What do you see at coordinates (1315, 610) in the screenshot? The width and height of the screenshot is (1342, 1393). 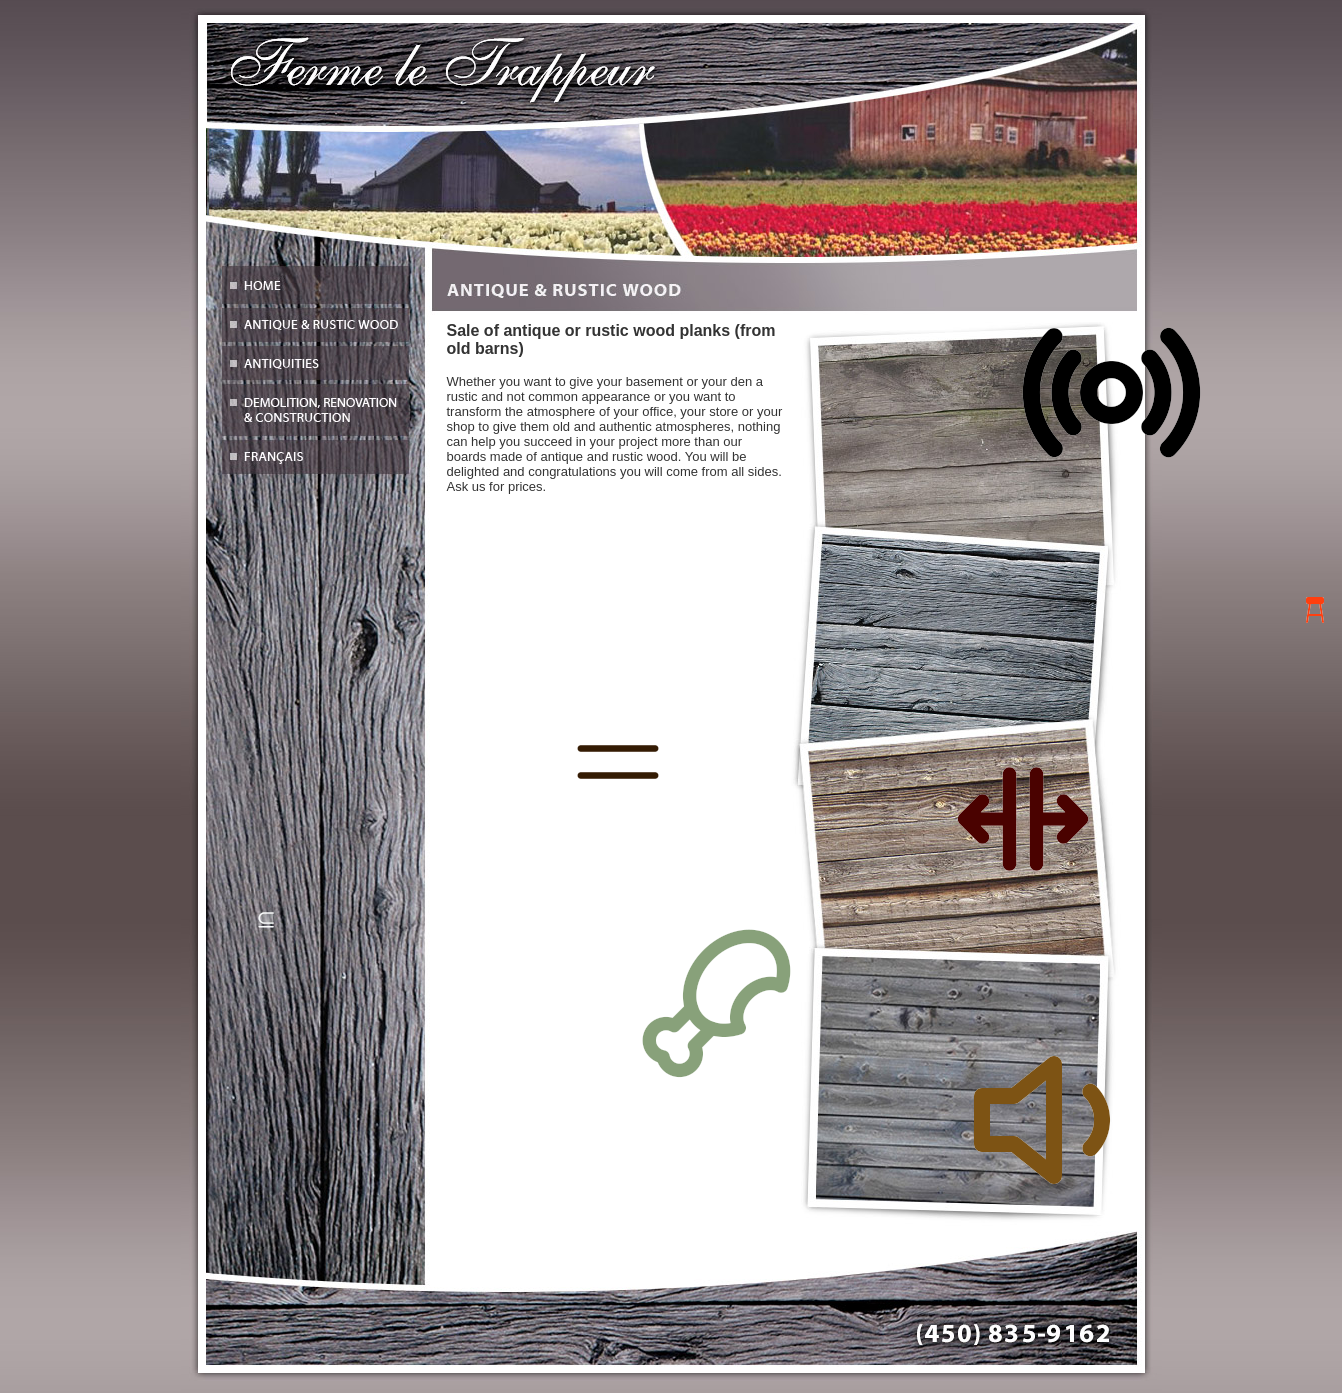 I see `furniture item in a home decor or interior design app` at bounding box center [1315, 610].